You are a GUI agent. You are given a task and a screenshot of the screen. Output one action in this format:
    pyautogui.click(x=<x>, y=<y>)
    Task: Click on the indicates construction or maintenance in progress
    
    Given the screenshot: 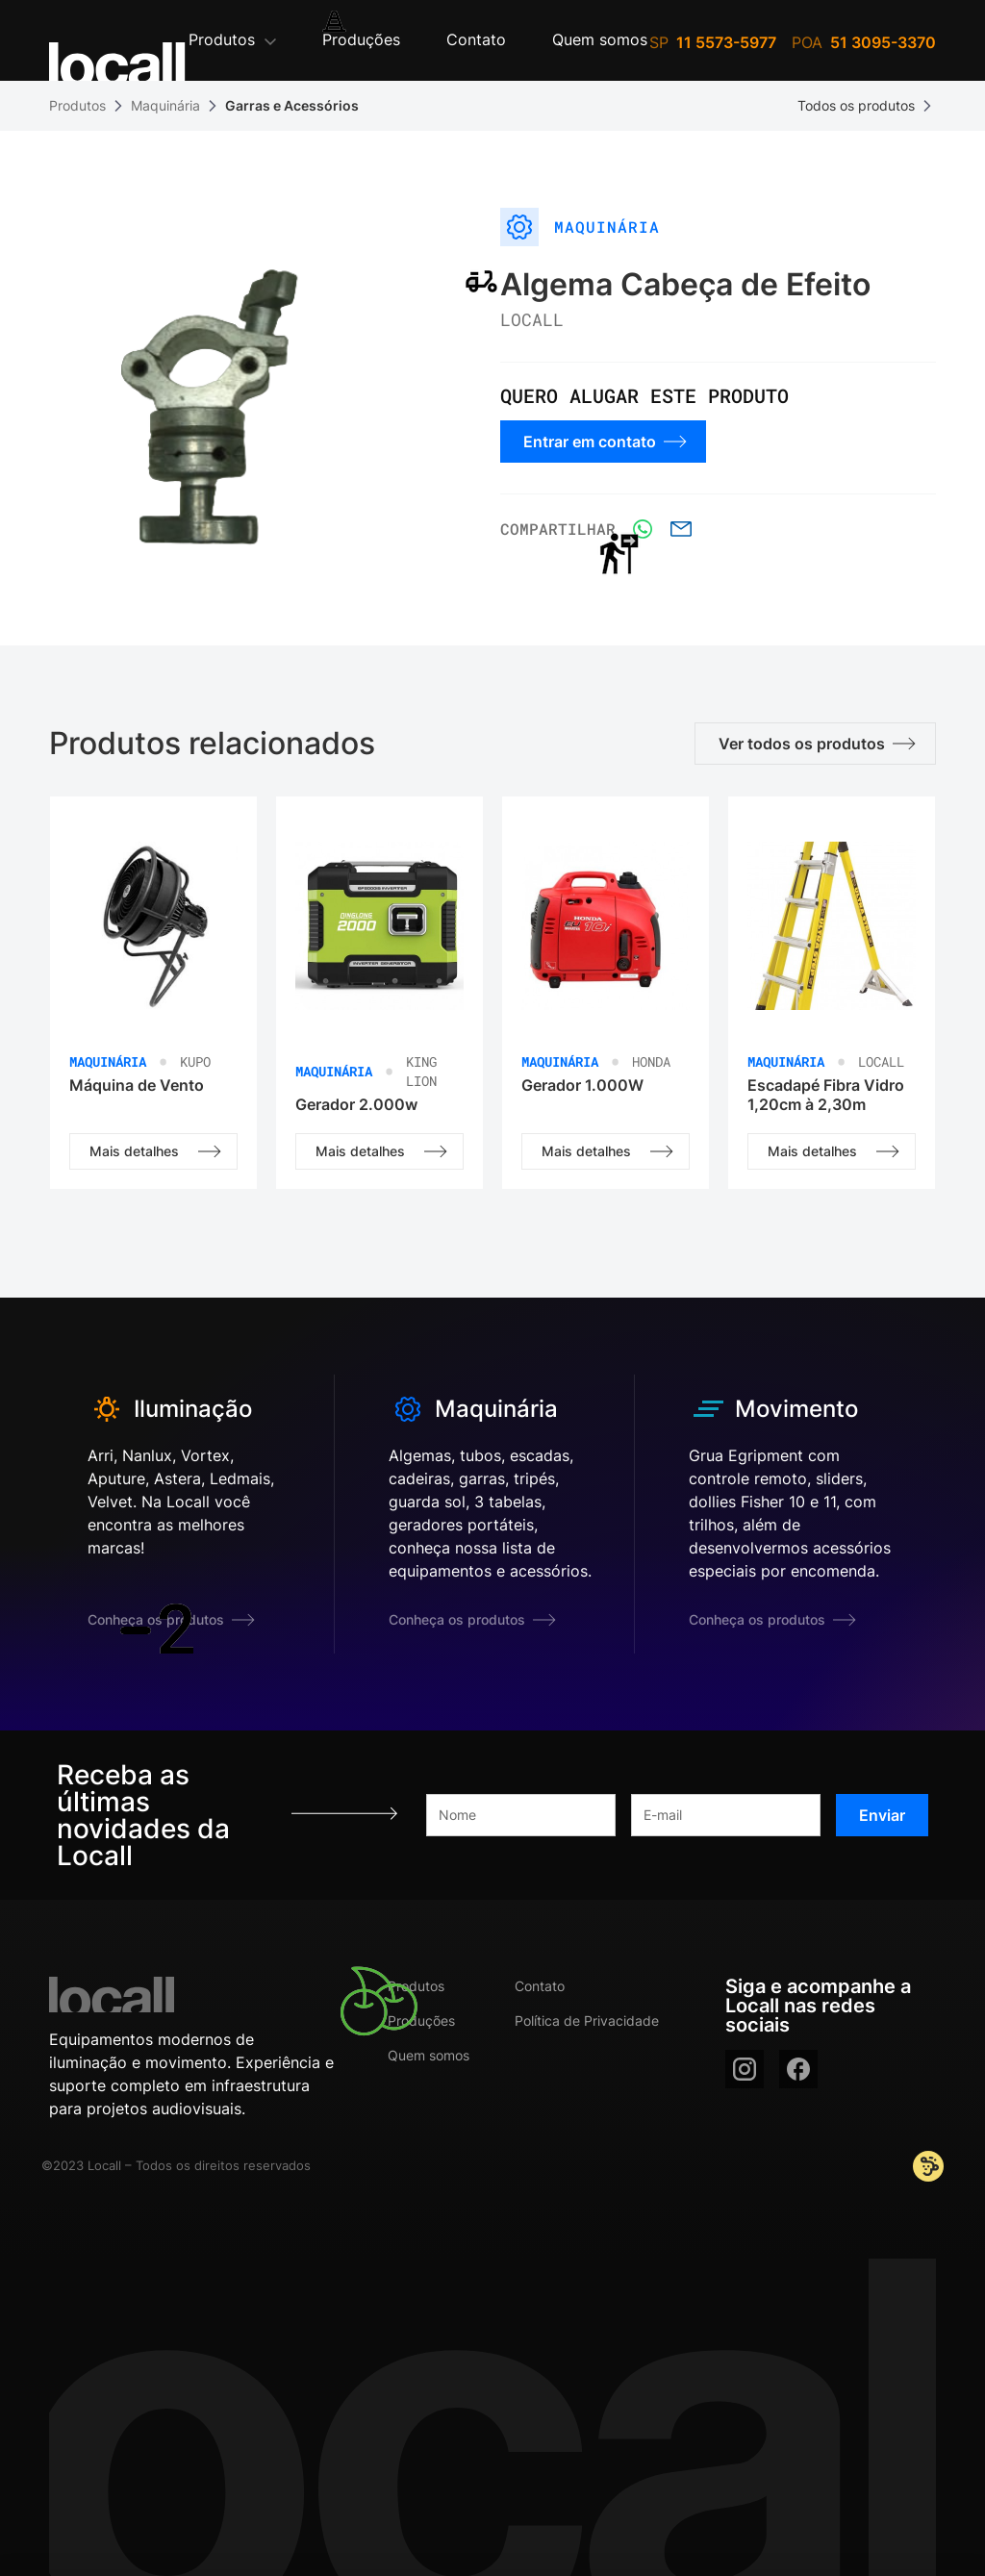 What is the action you would take?
    pyautogui.click(x=334, y=21)
    